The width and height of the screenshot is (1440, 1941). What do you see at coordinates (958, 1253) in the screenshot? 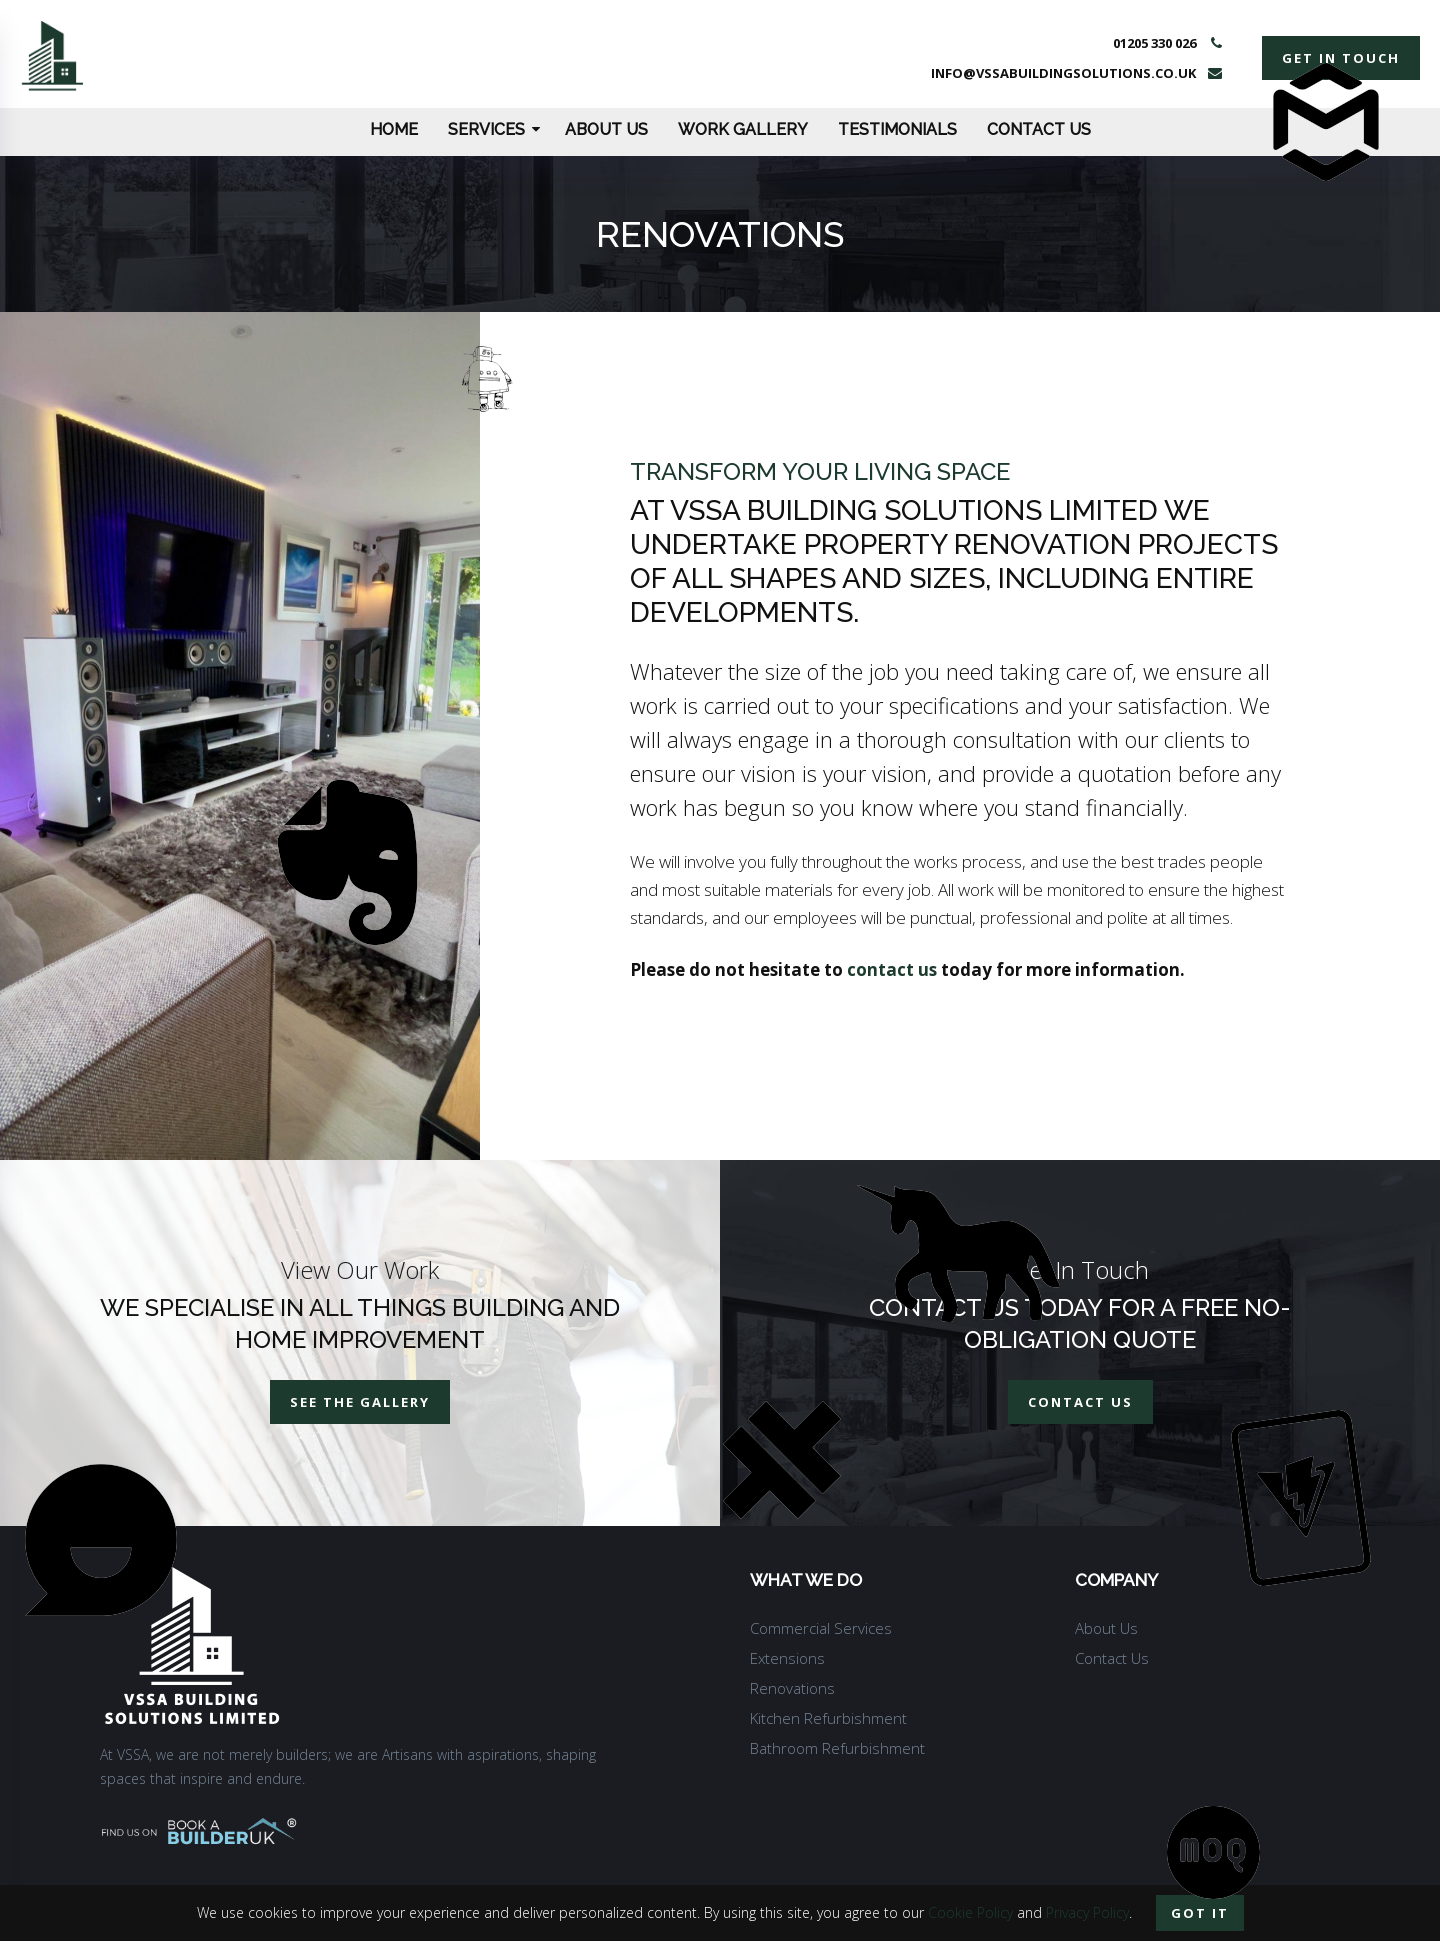
I see `gunicorn python WSGI server branding` at bounding box center [958, 1253].